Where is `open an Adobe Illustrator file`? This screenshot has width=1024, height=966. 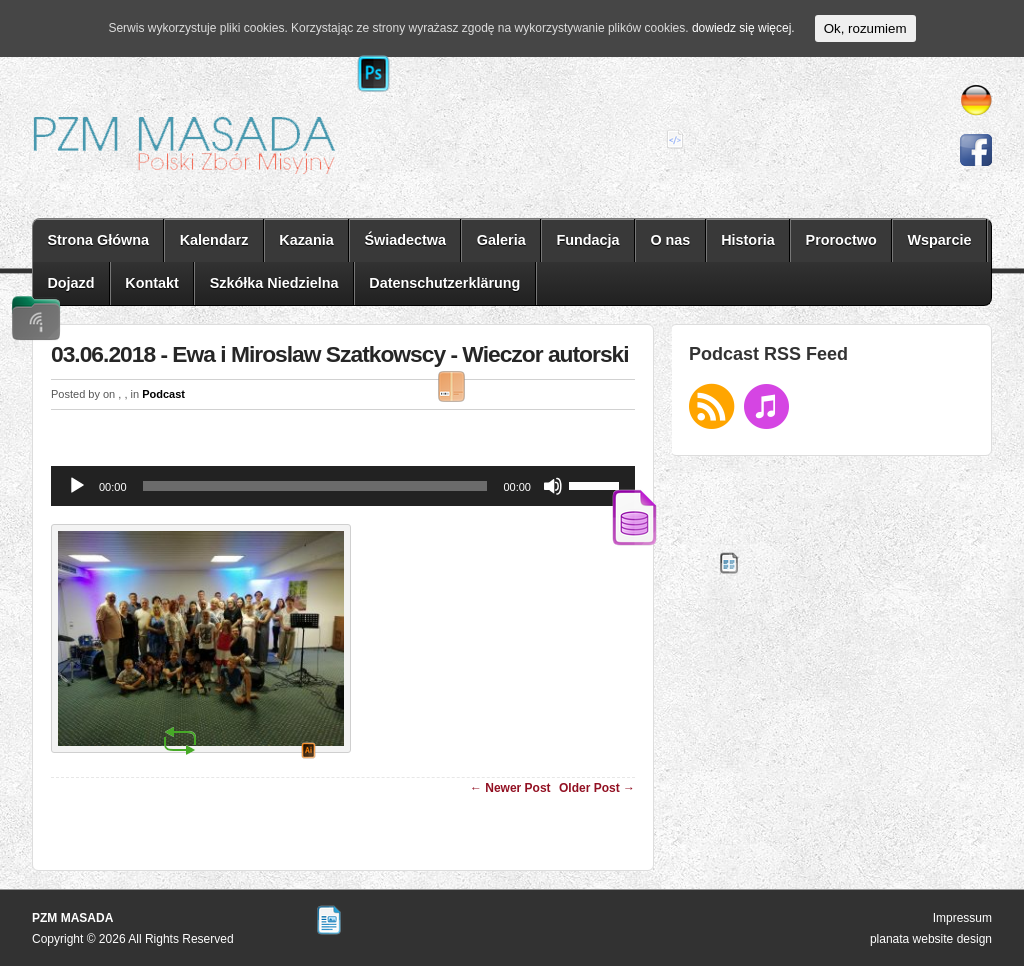
open an Adobe Illustrator file is located at coordinates (308, 750).